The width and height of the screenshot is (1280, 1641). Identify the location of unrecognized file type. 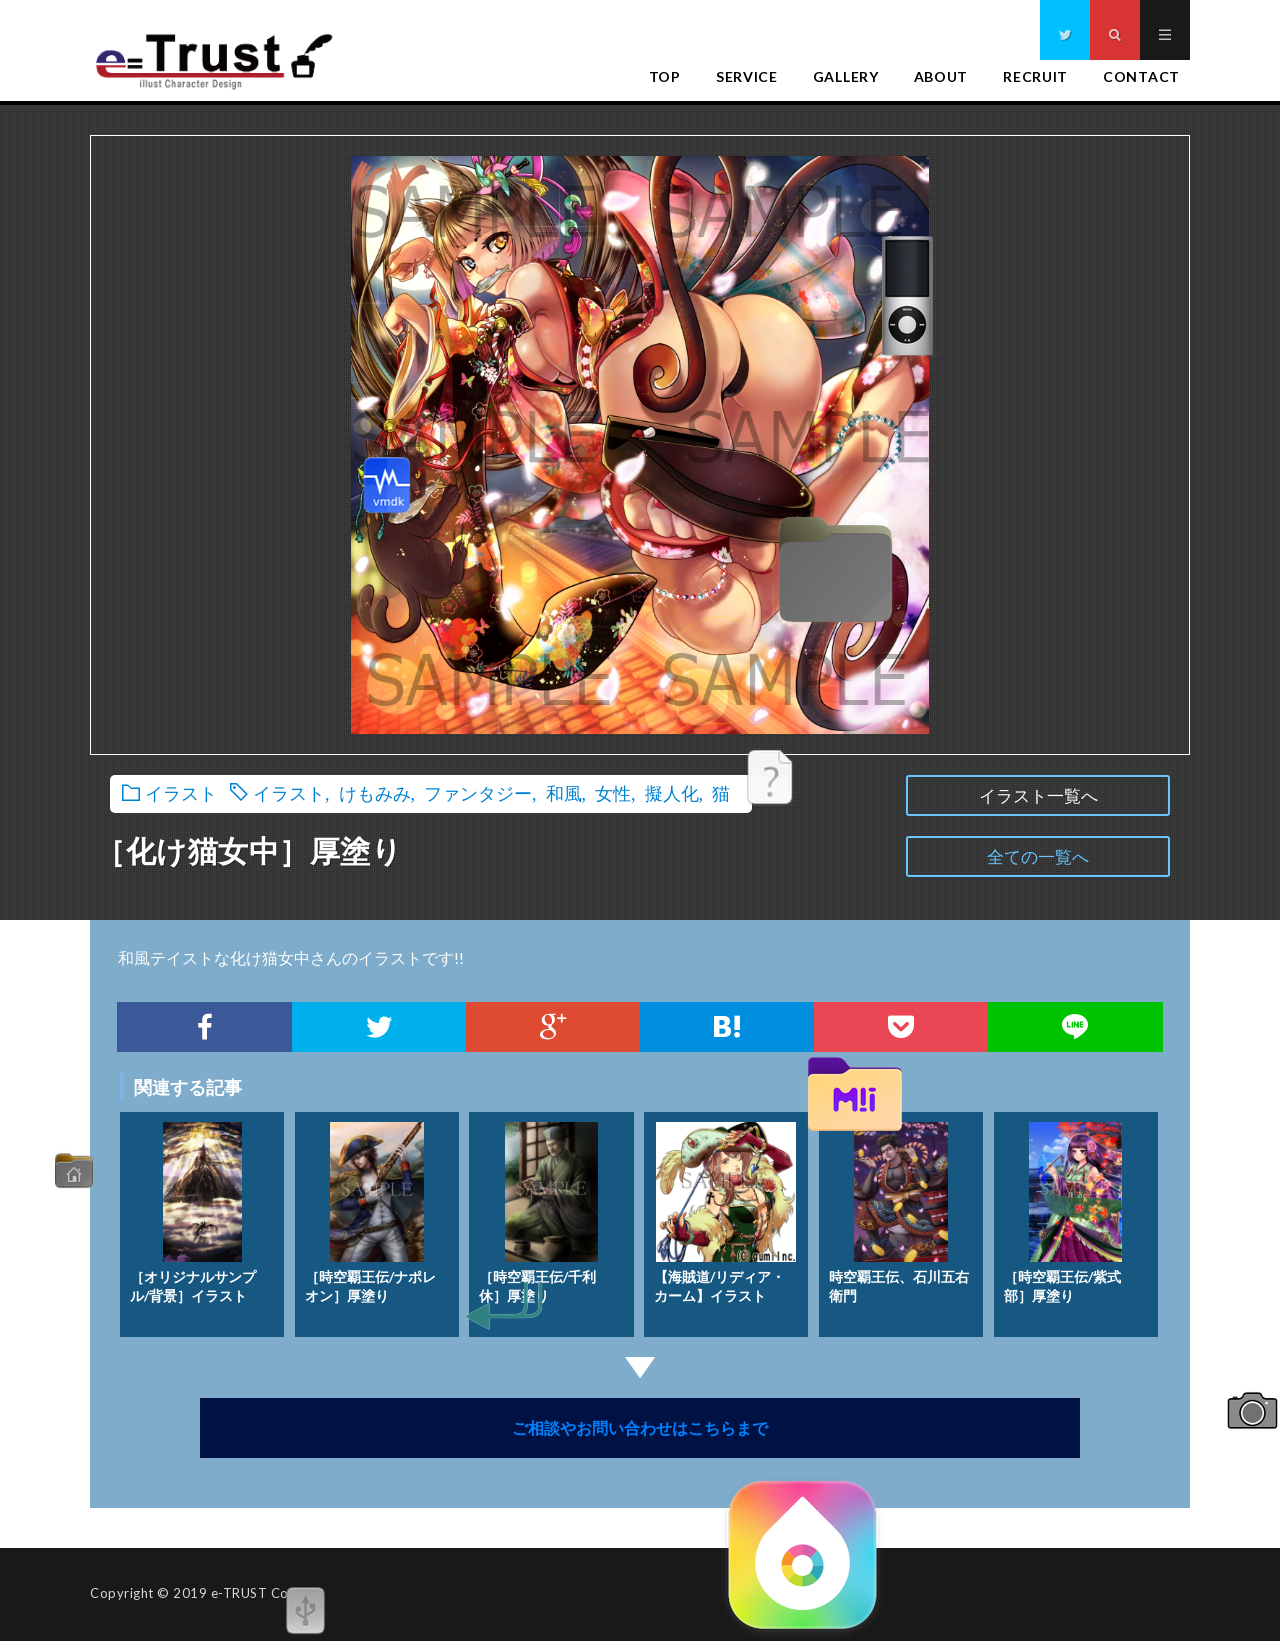
(770, 777).